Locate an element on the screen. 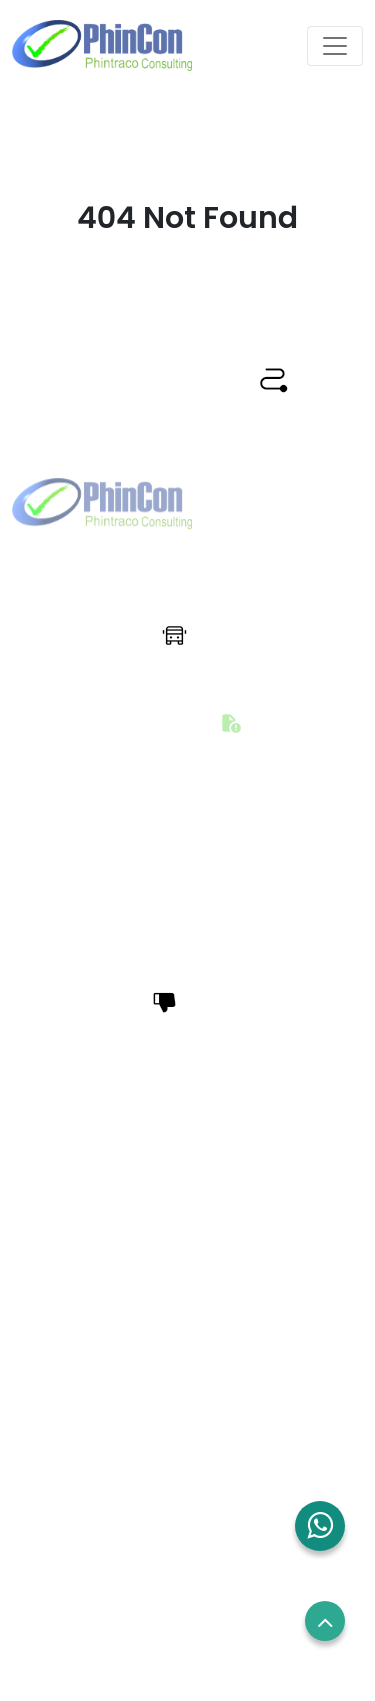 The width and height of the screenshot is (375, 1701). view public transit options is located at coordinates (174, 635).